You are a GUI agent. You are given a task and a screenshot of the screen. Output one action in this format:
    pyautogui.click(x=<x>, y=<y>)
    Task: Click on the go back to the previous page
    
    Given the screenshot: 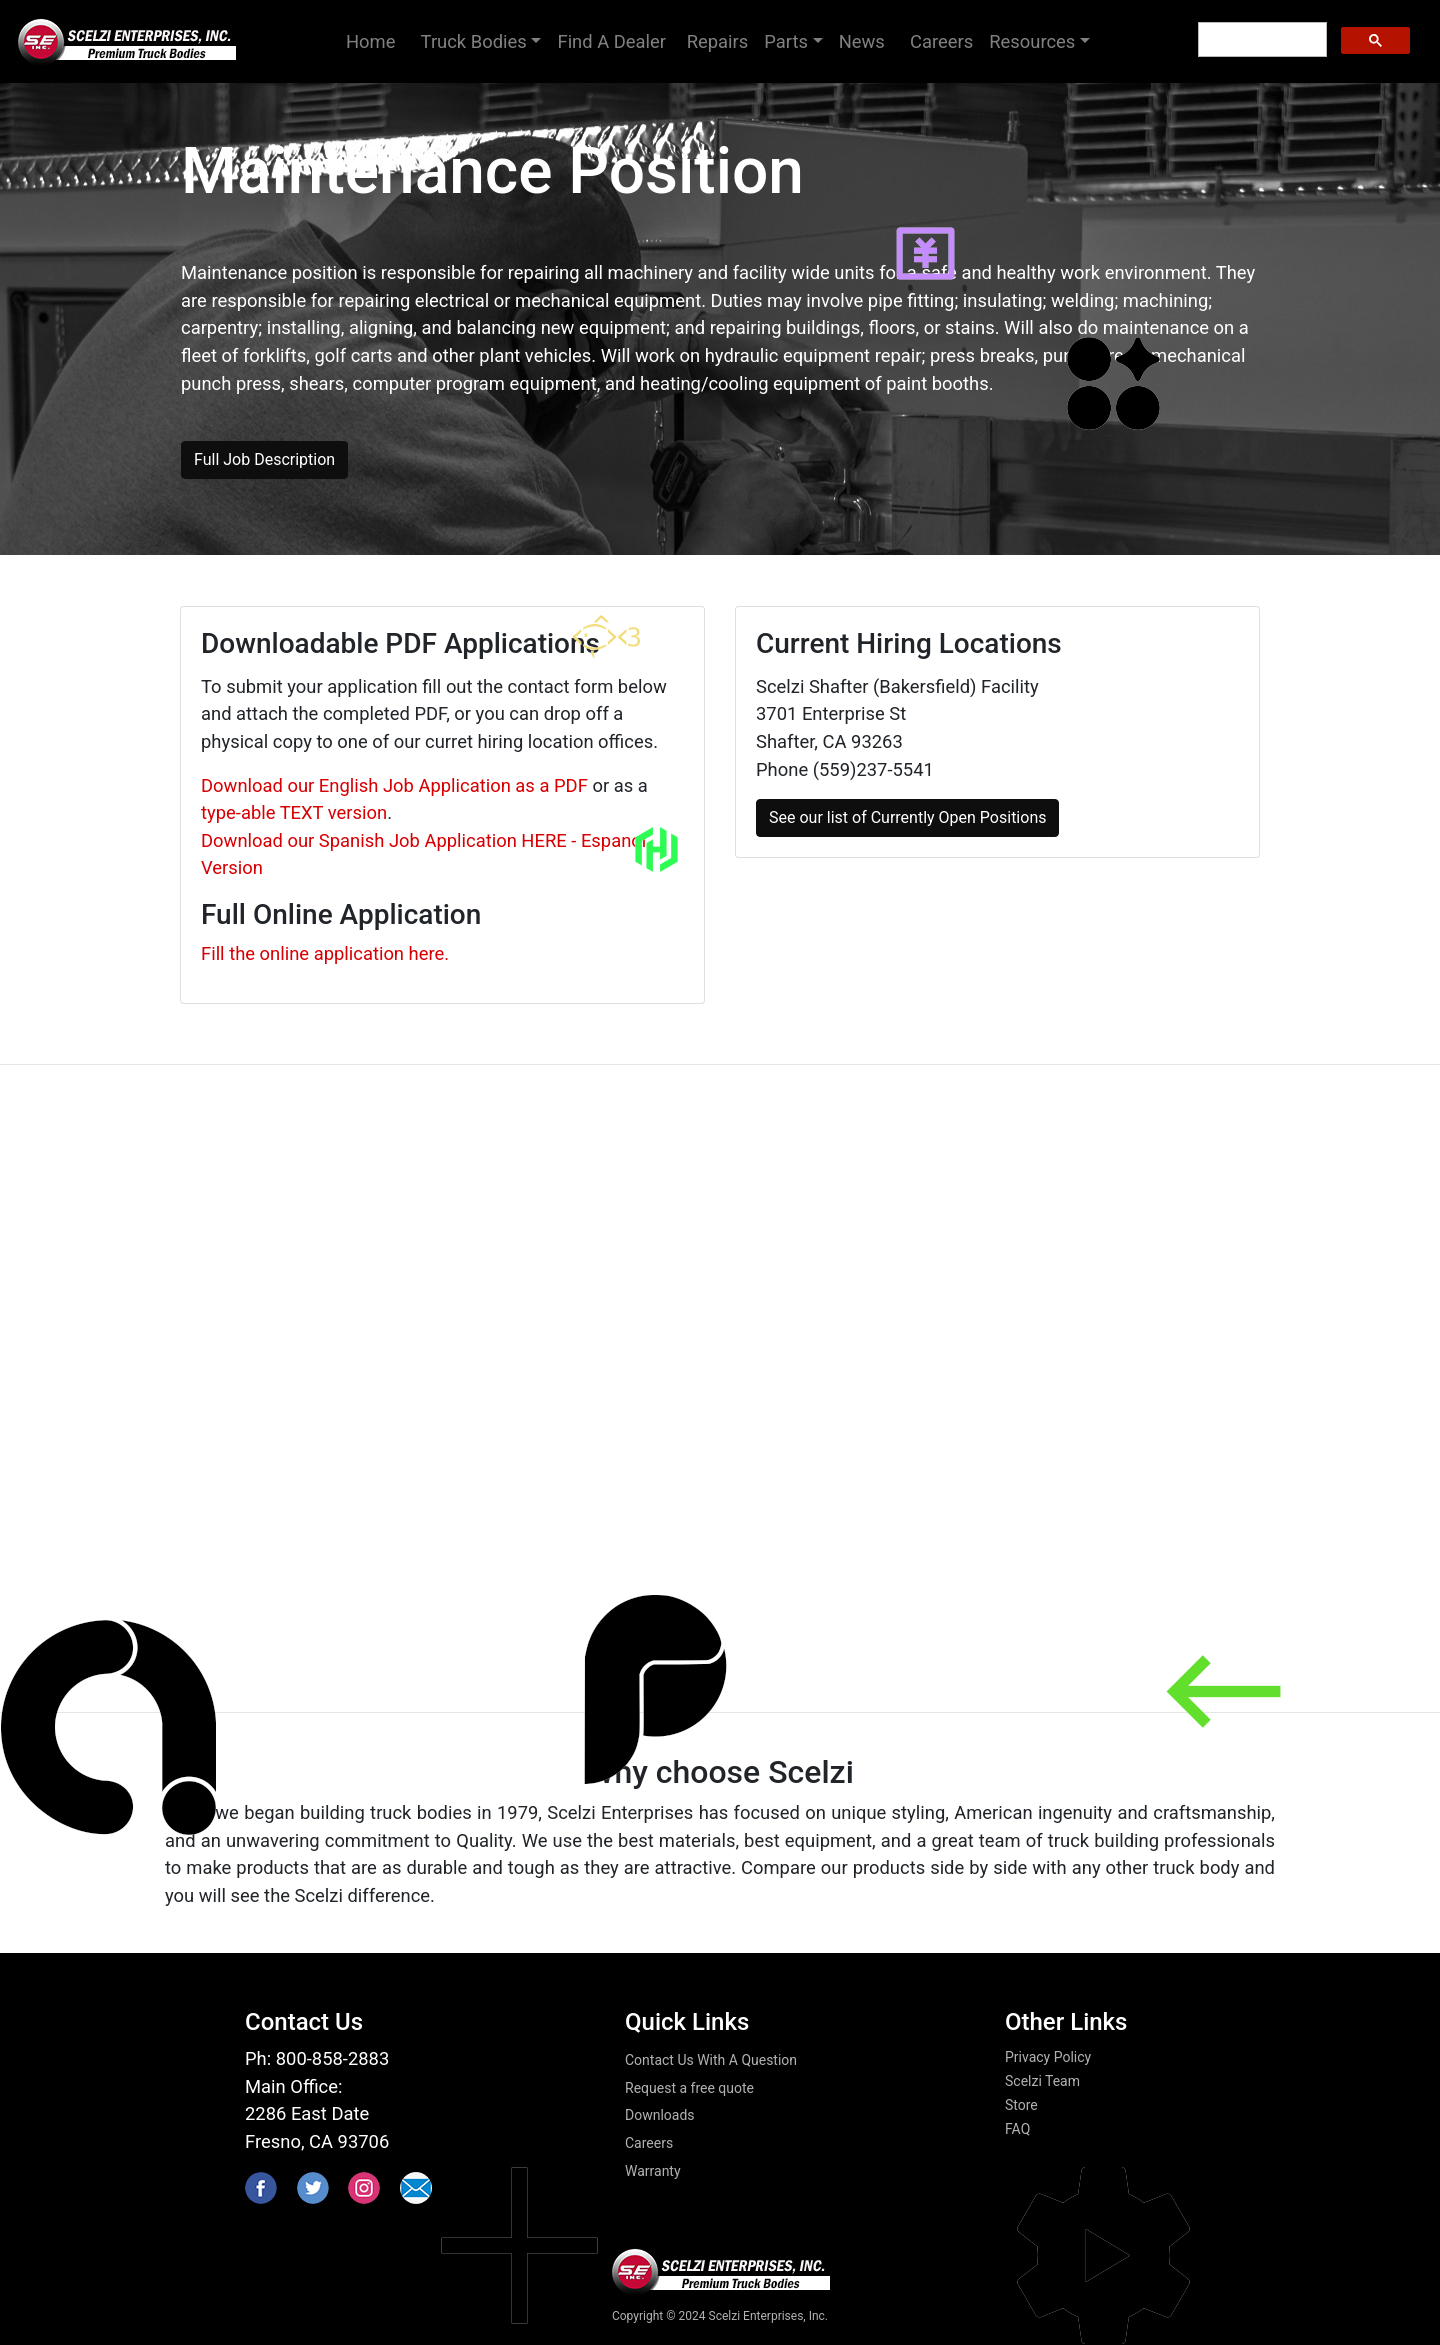 What is the action you would take?
    pyautogui.click(x=1223, y=1691)
    